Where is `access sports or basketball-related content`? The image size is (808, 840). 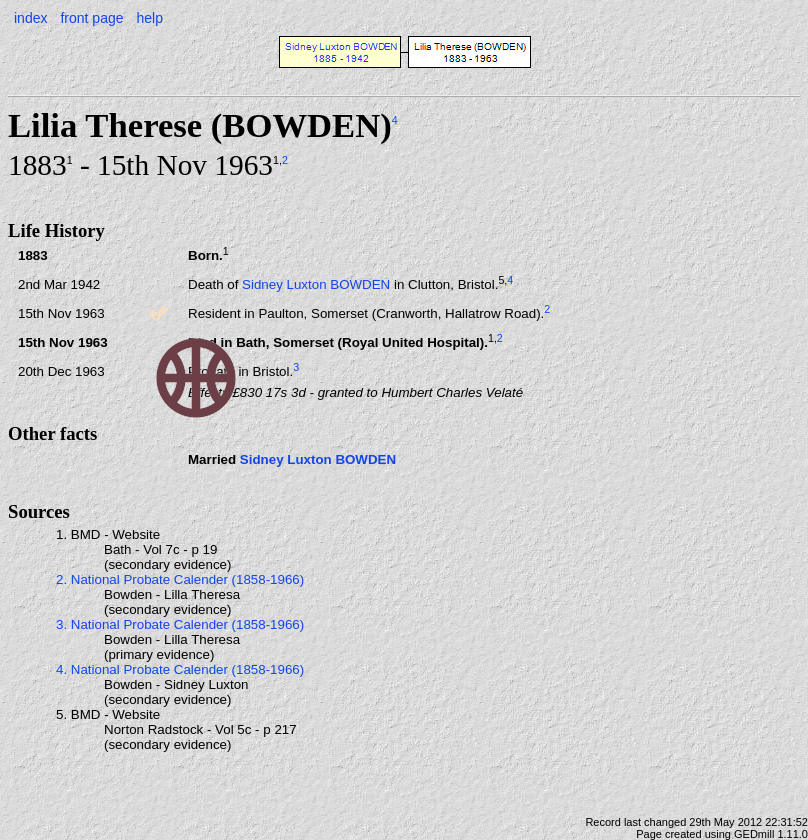 access sports or basketball-related content is located at coordinates (196, 378).